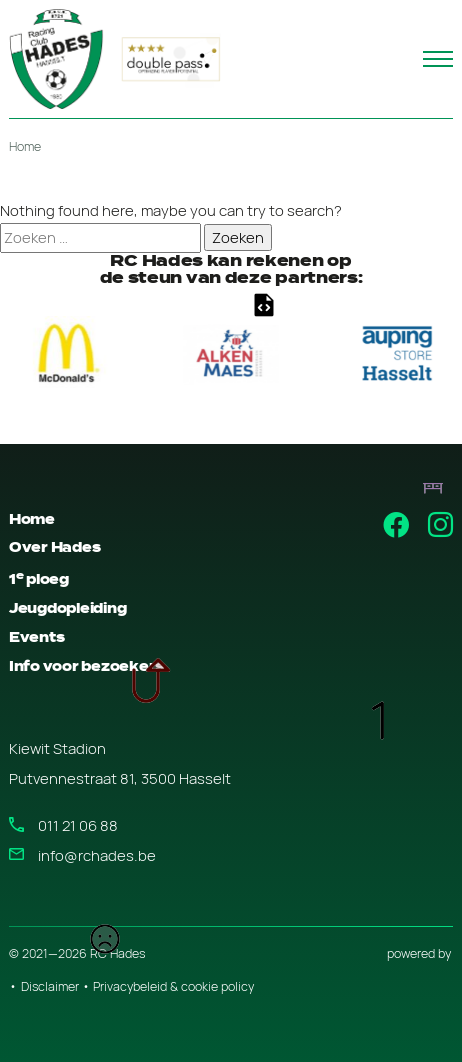 Image resolution: width=462 pixels, height=1062 pixels. What do you see at coordinates (264, 305) in the screenshot?
I see `view source code file` at bounding box center [264, 305].